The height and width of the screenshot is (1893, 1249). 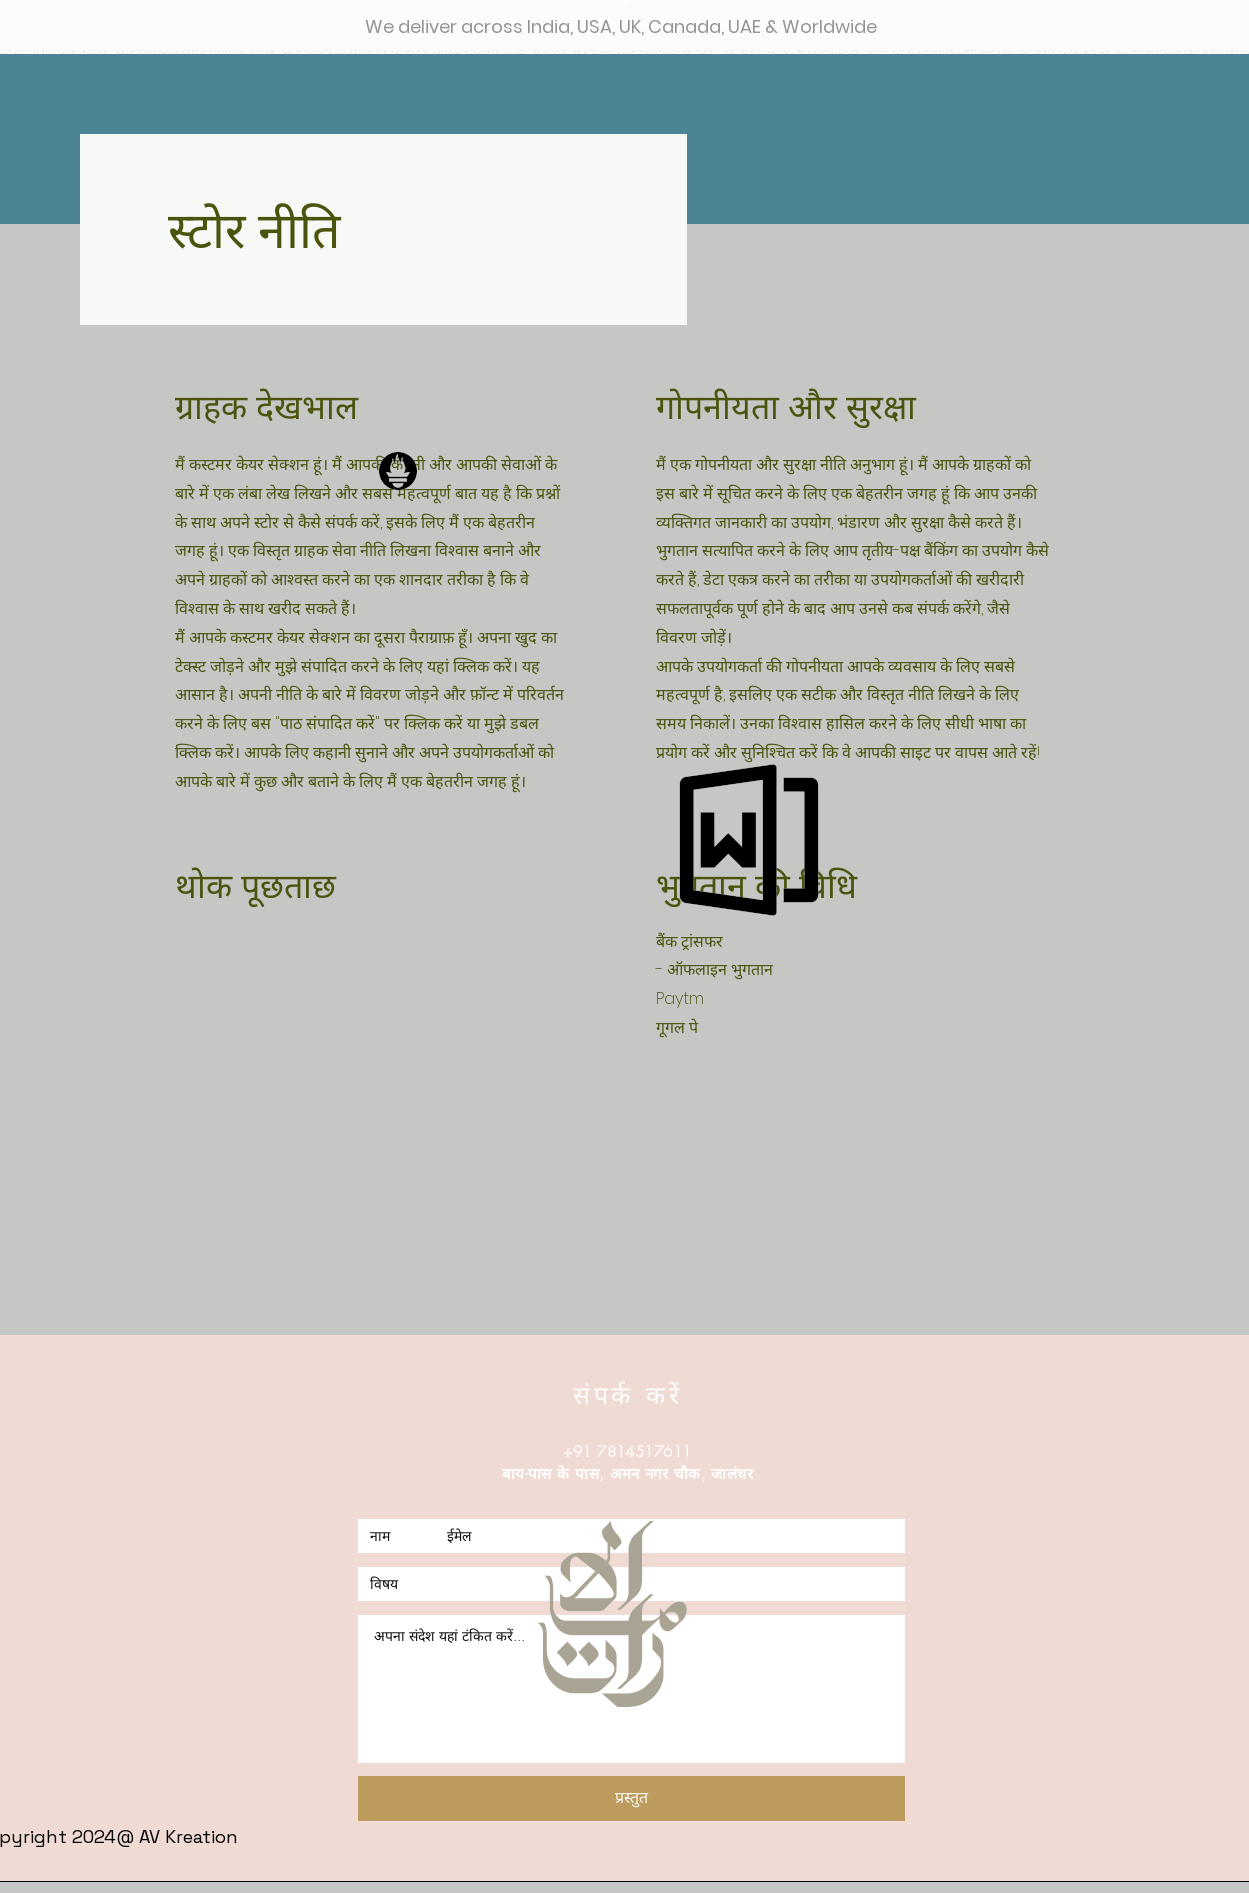 I want to click on open a Microsoft Word document, so click(x=749, y=840).